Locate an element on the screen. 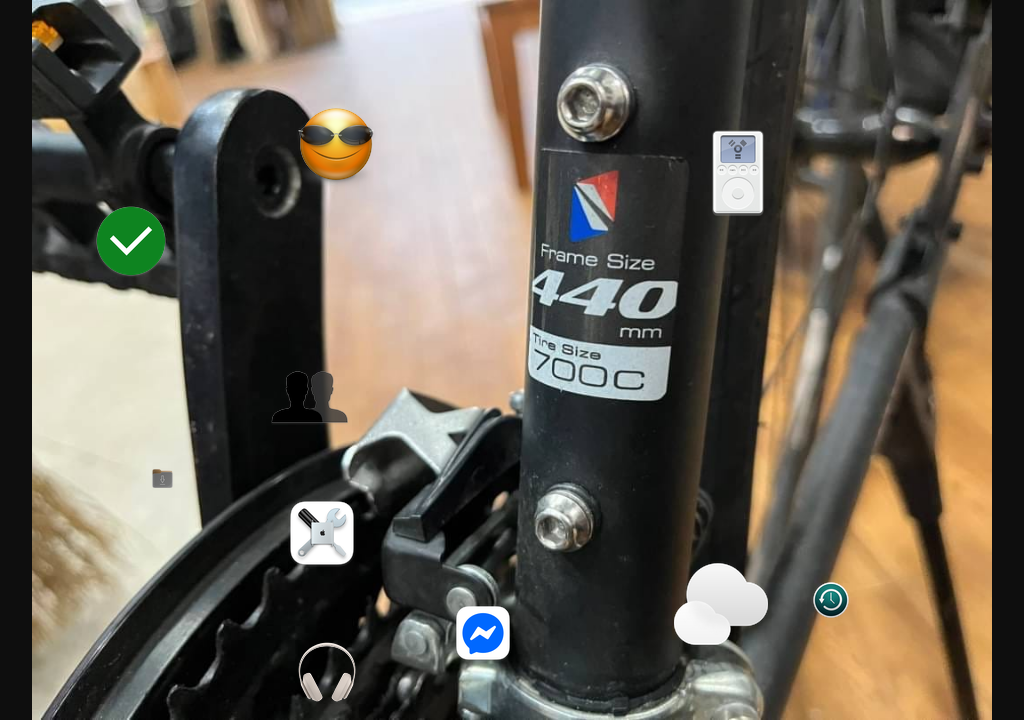 The image size is (1024, 720). view storage used by other users on this device is located at coordinates (310, 390).